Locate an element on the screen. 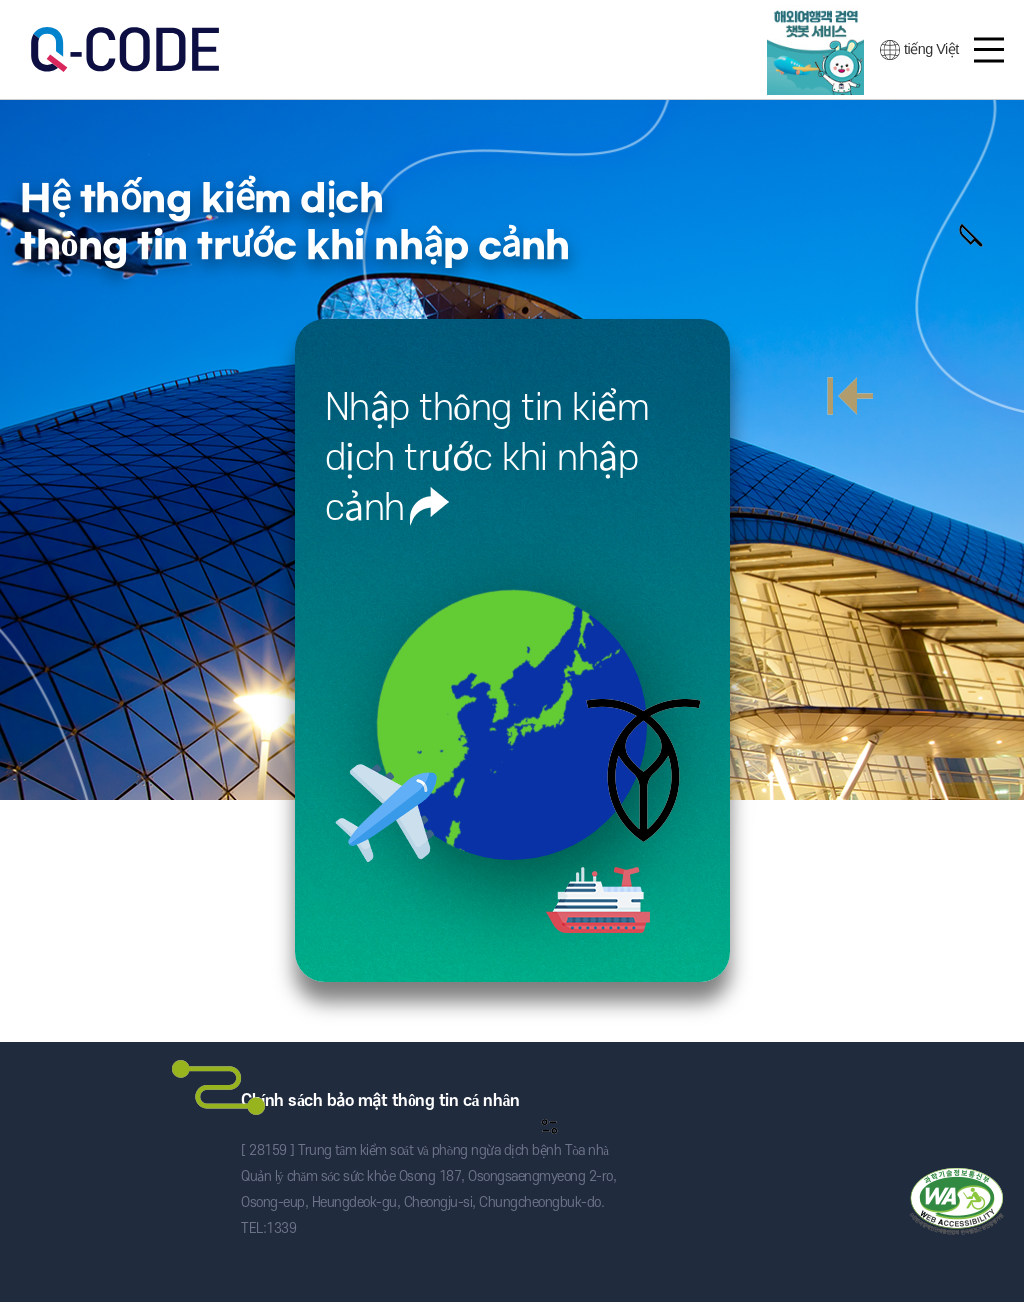 Image resolution: width=1024 pixels, height=1302 pixels. access cooking or recipe features is located at coordinates (970, 235).